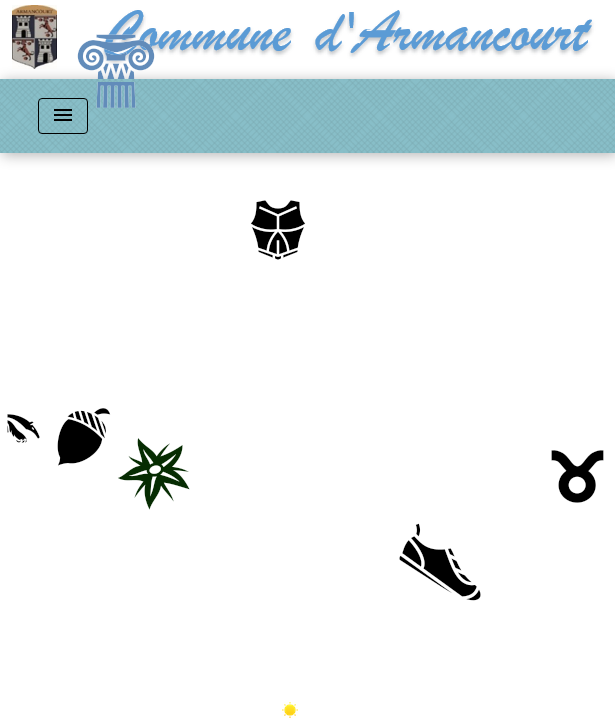 Image resolution: width=615 pixels, height=720 pixels. I want to click on indicates clear or sunny weather conditions, so click(290, 710).